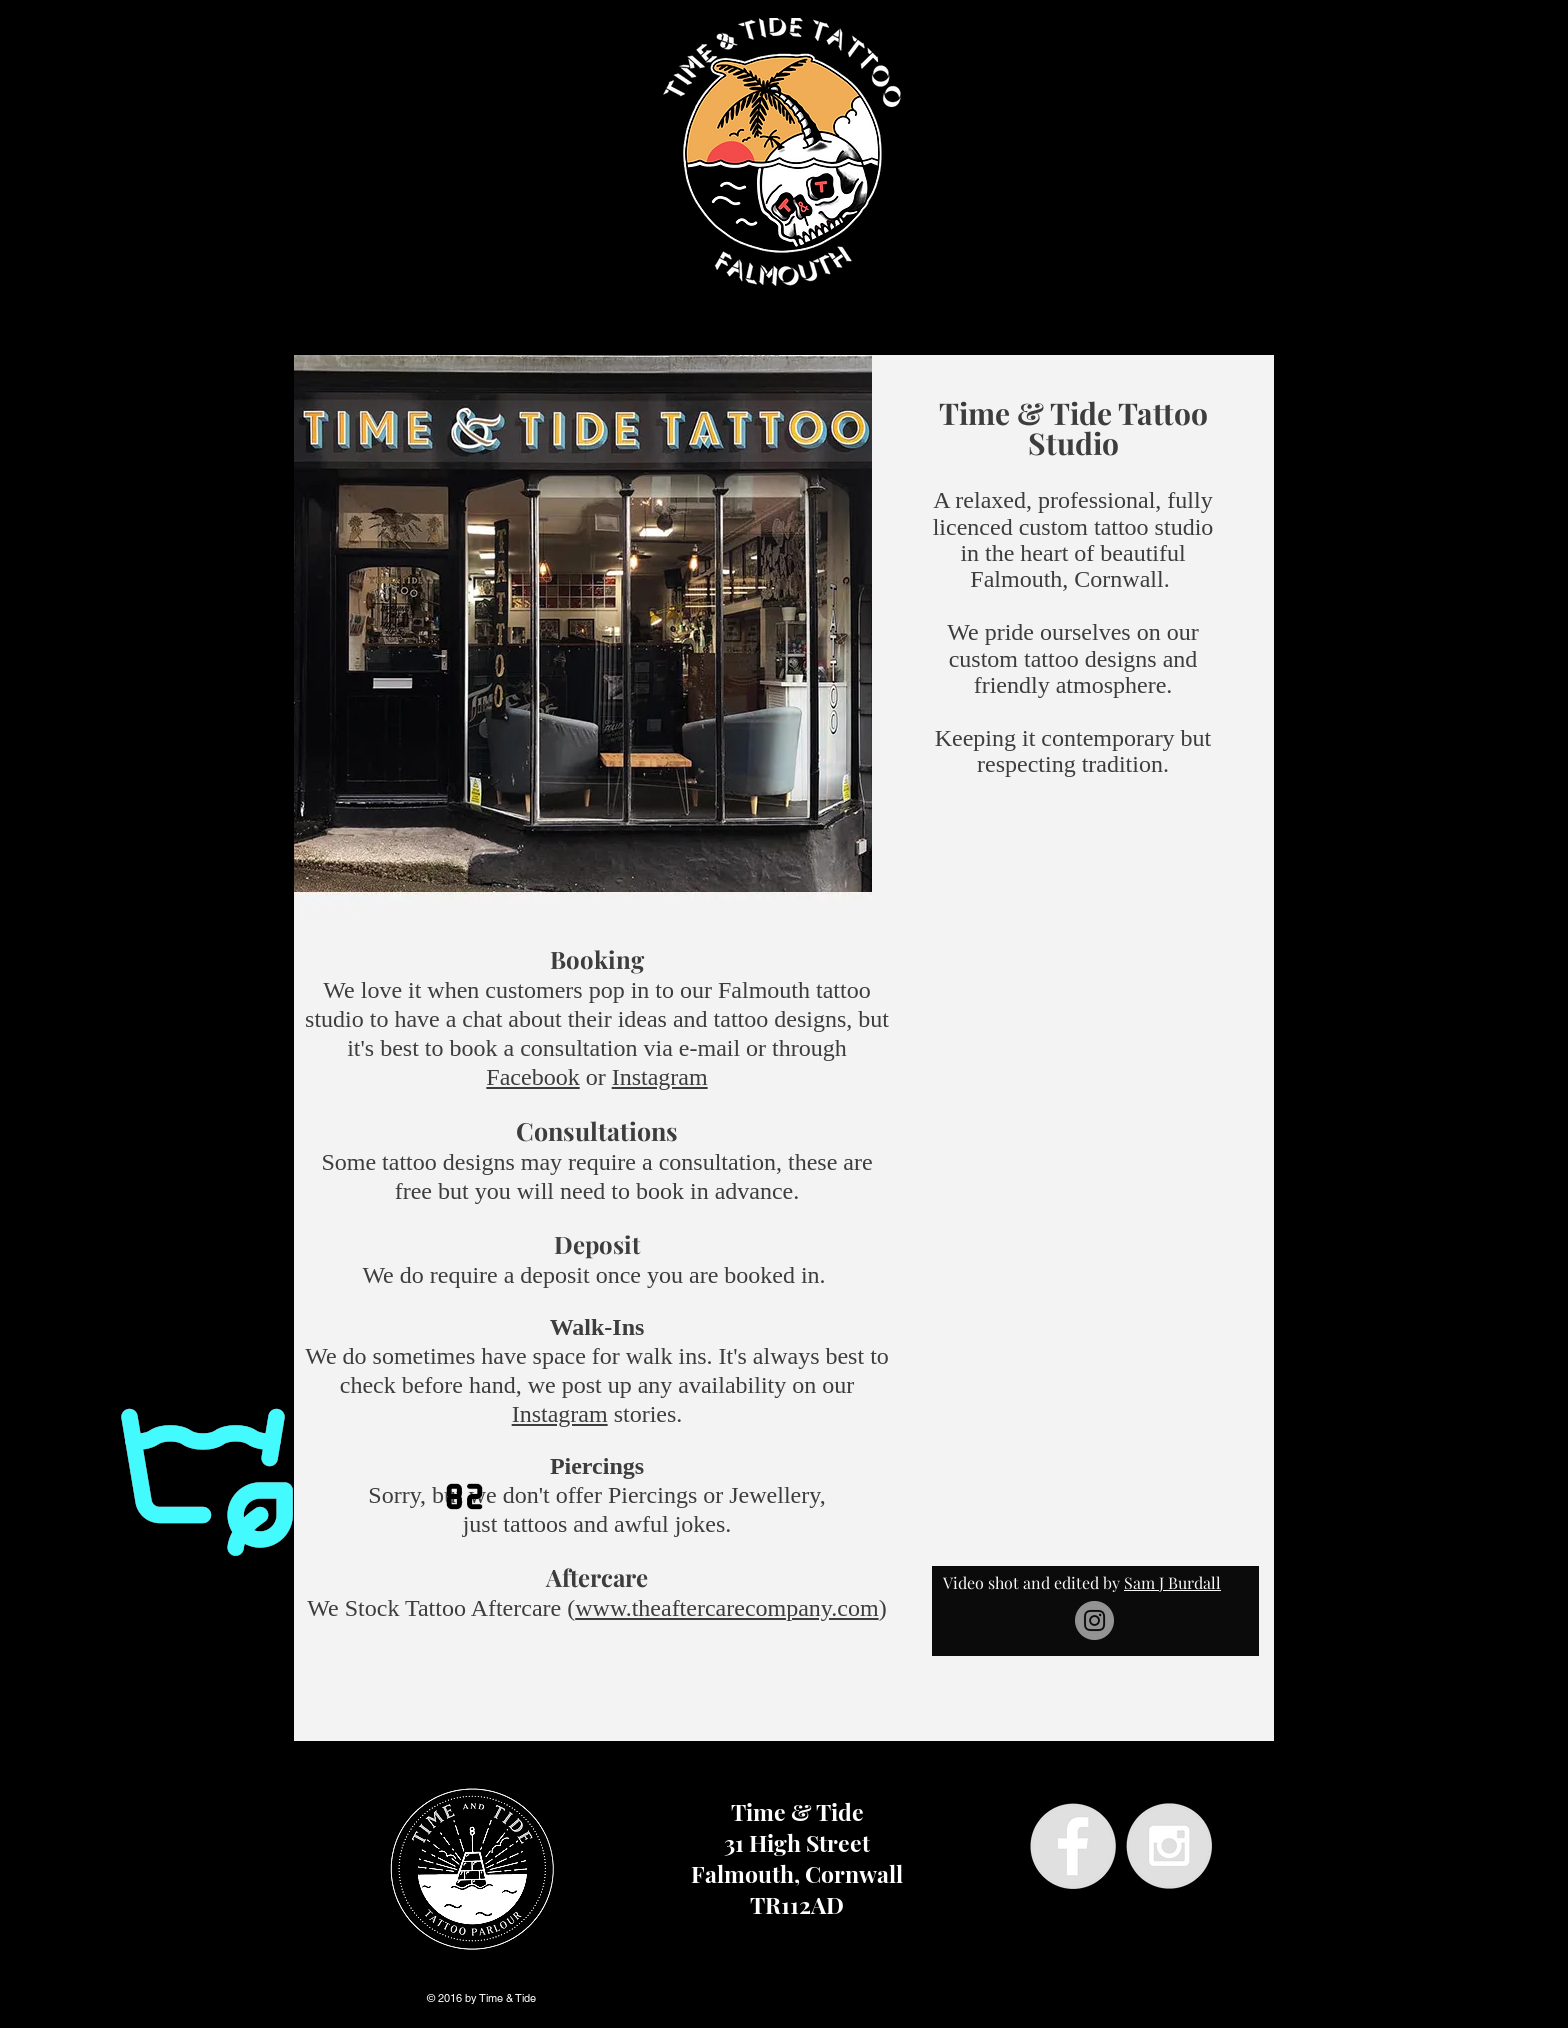 Image resolution: width=1568 pixels, height=2028 pixels. Describe the element at coordinates (203, 1466) in the screenshot. I see `select eco-friendly wash cycle` at that location.